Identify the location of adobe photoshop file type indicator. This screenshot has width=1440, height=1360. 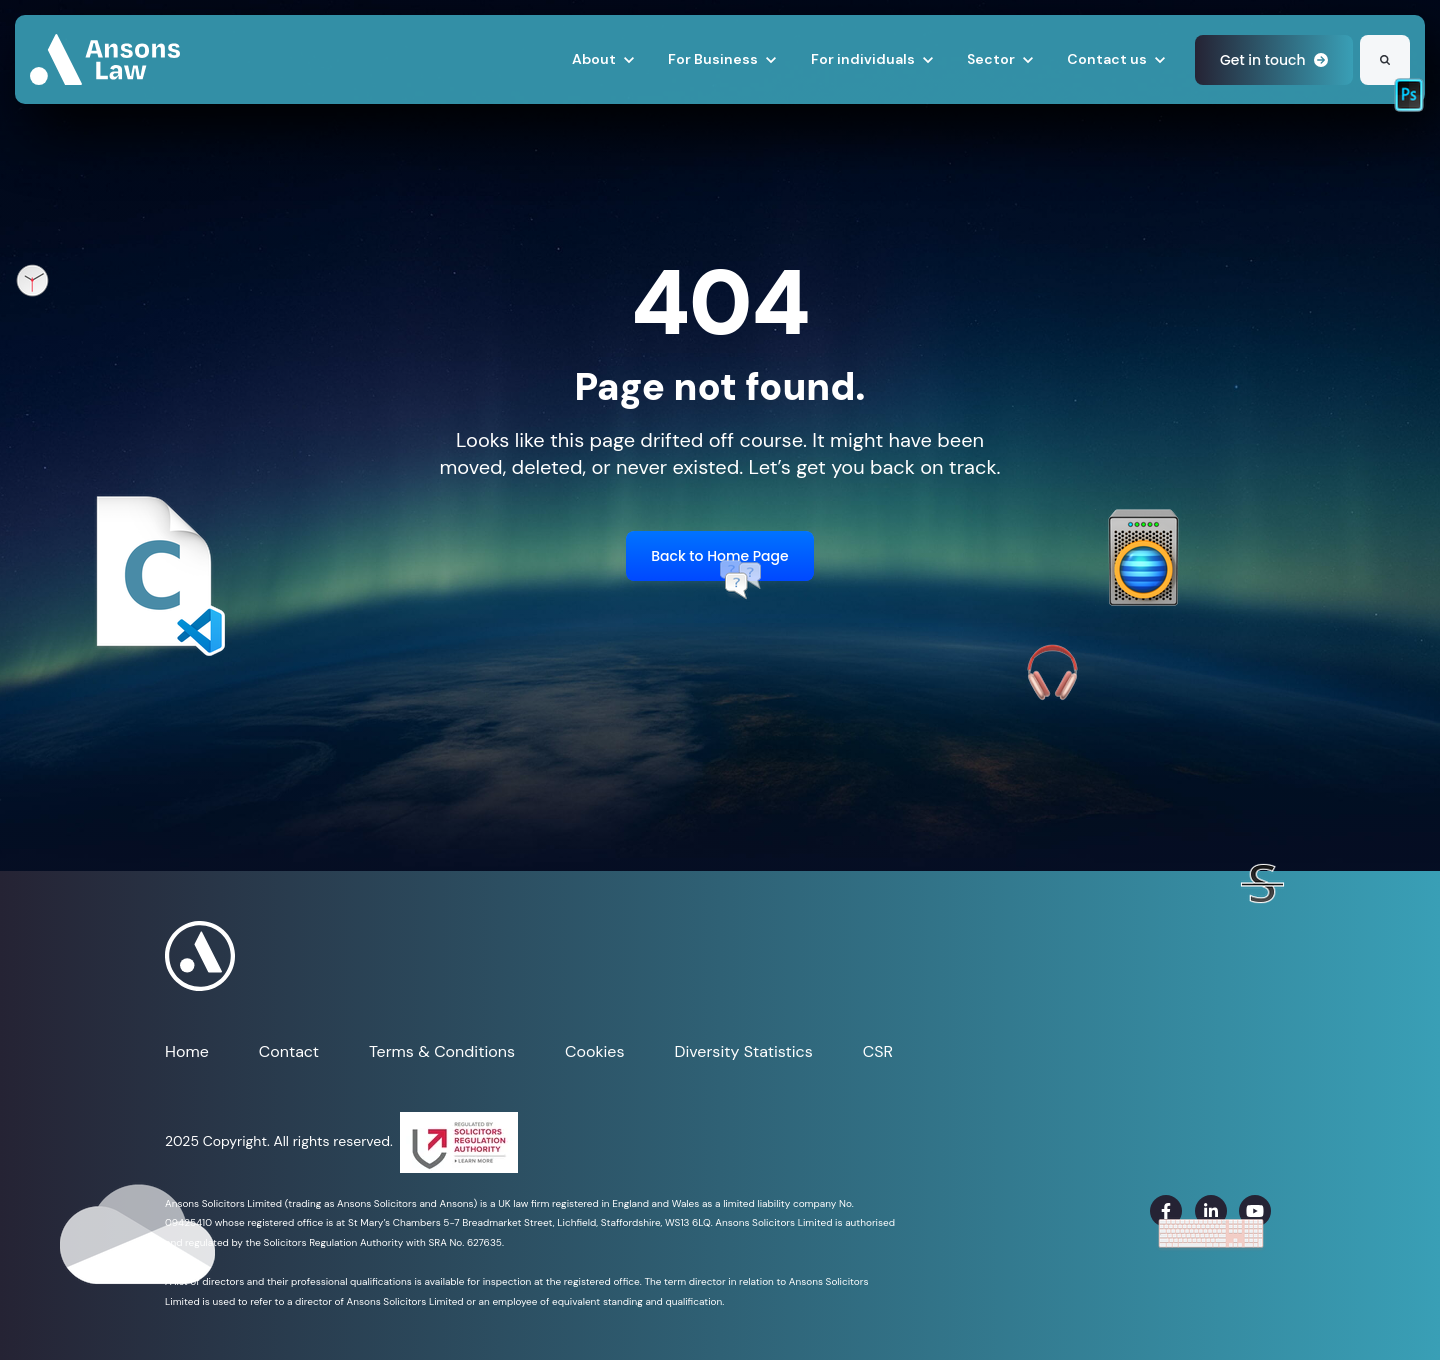
(1409, 95).